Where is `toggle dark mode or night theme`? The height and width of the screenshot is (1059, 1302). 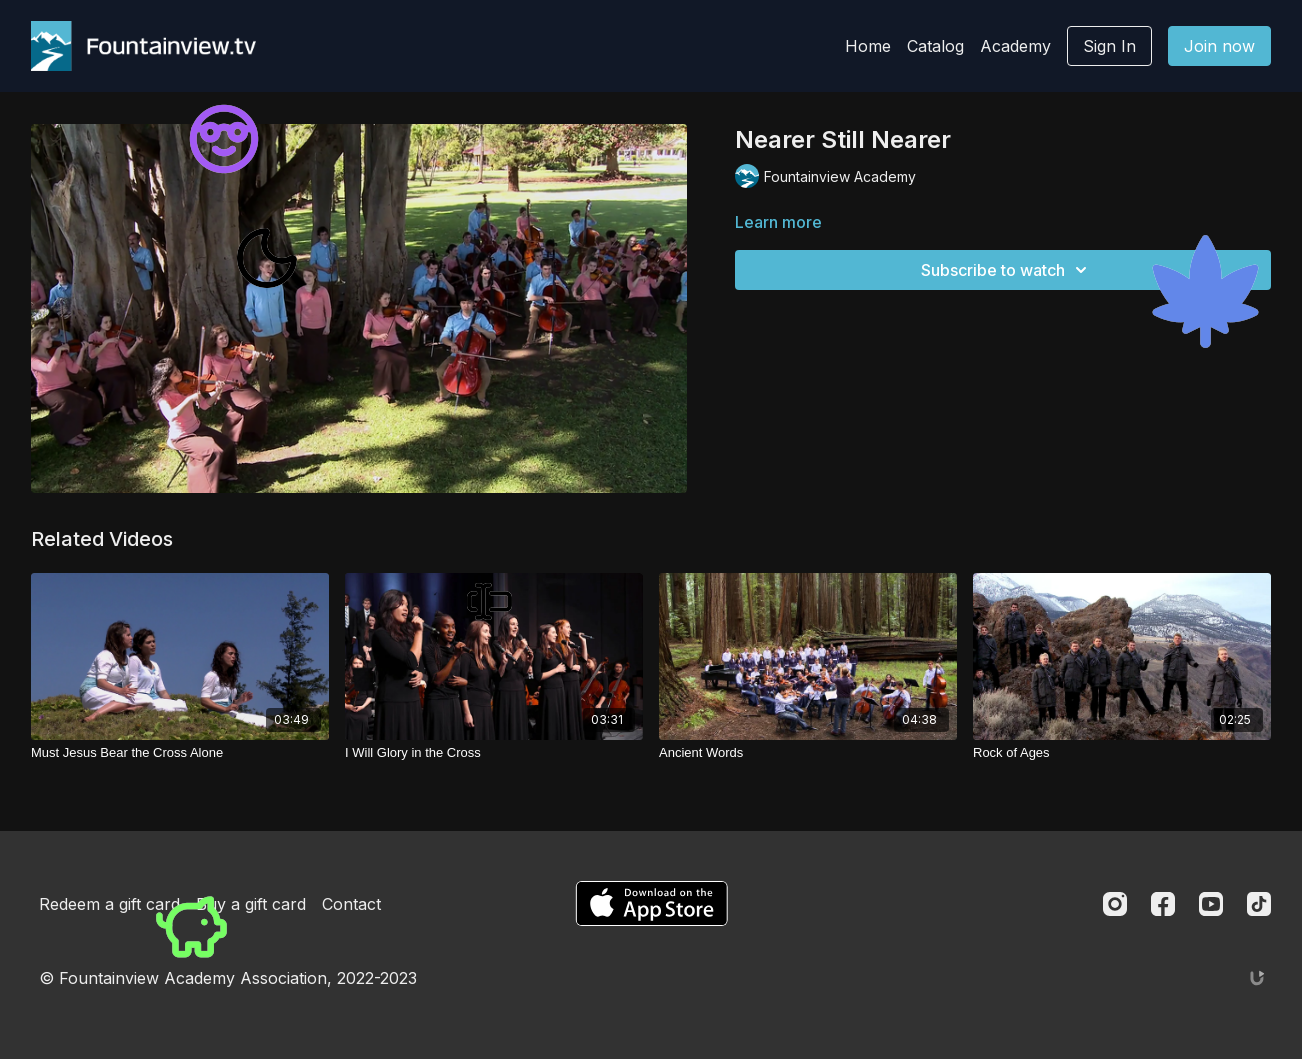
toggle dark mode or night theme is located at coordinates (267, 258).